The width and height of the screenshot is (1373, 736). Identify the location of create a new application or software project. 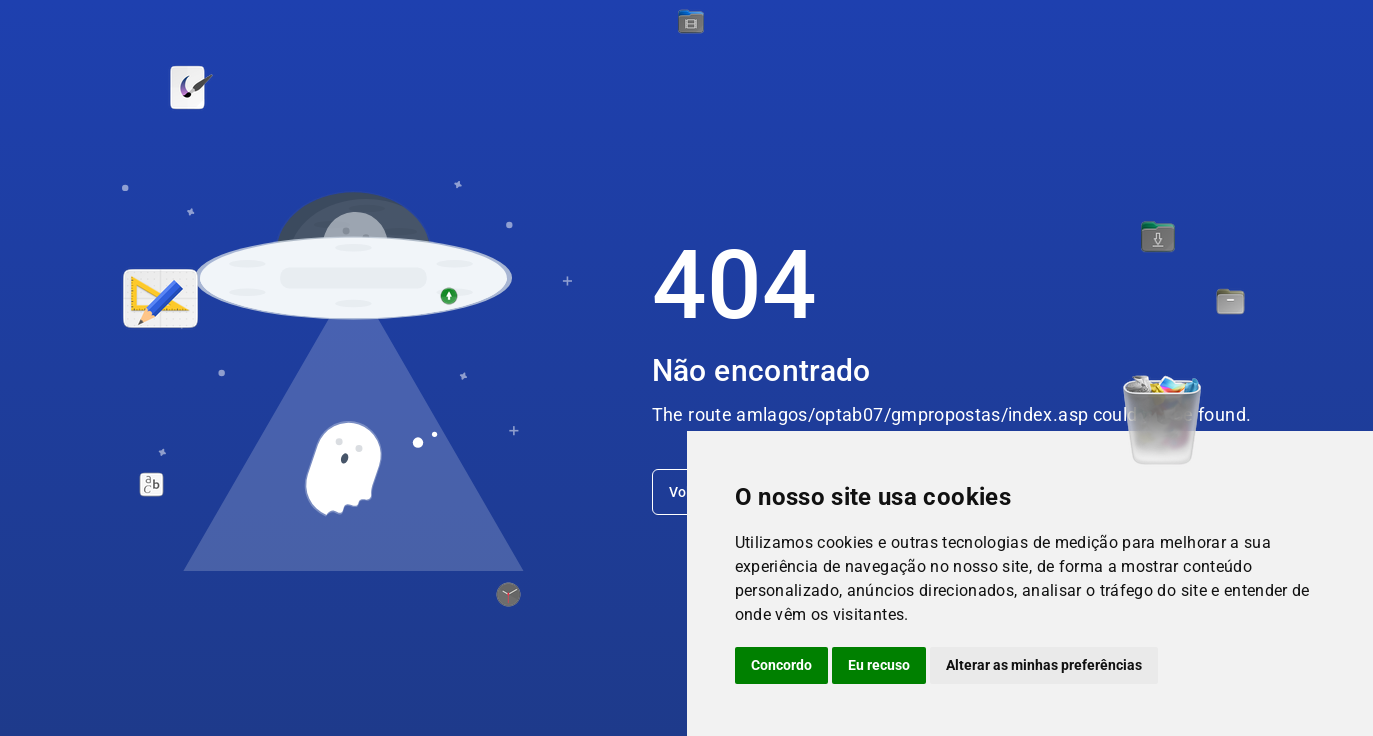
(191, 87).